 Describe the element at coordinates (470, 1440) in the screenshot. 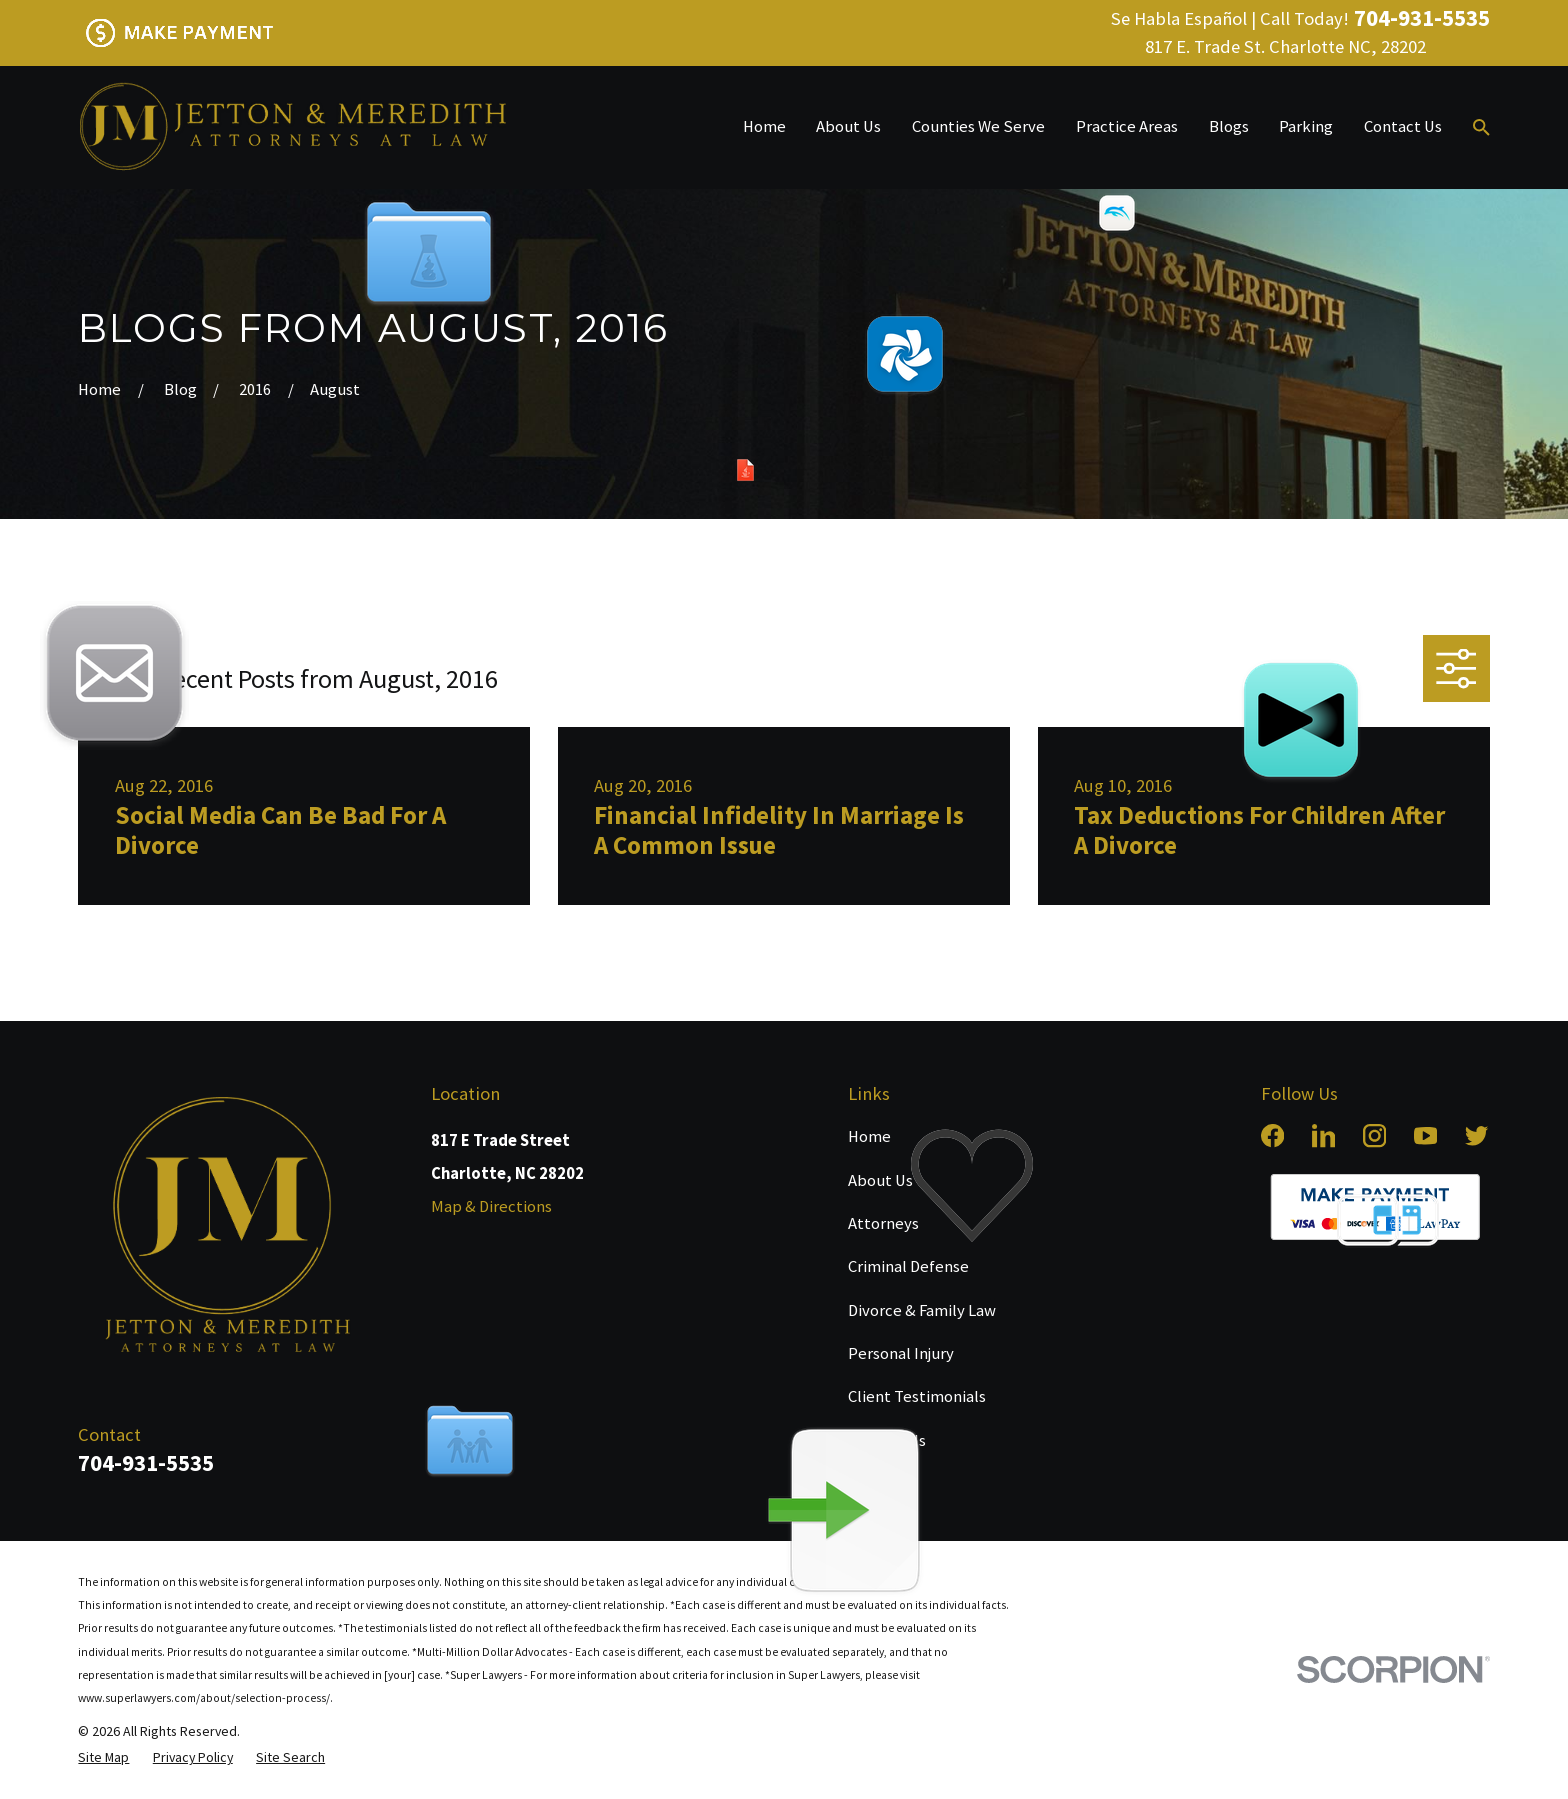

I see `open the family shared folder` at that location.